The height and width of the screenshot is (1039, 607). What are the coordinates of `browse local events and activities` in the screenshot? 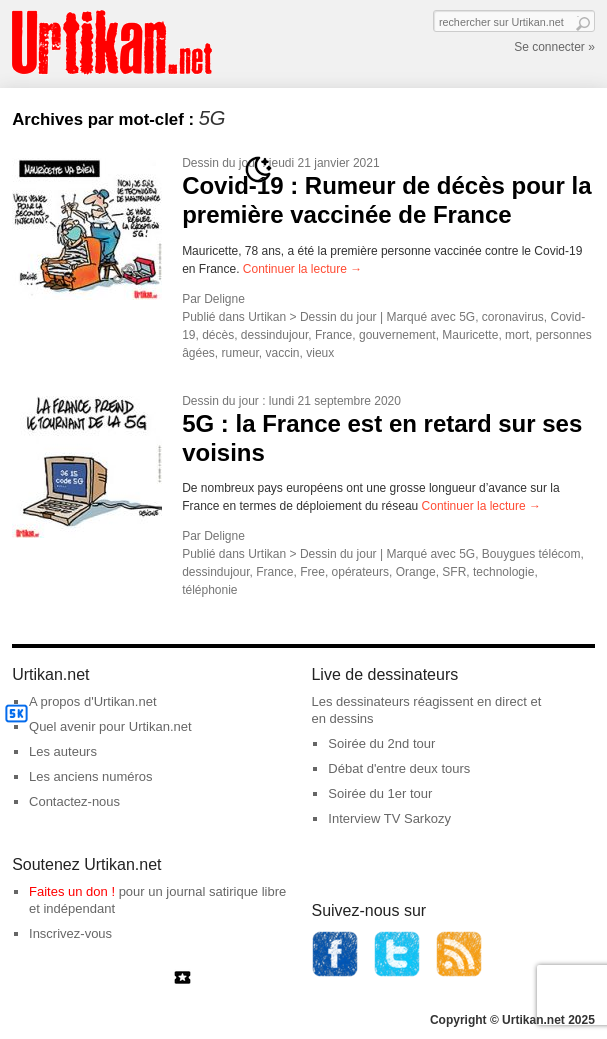 It's located at (182, 977).